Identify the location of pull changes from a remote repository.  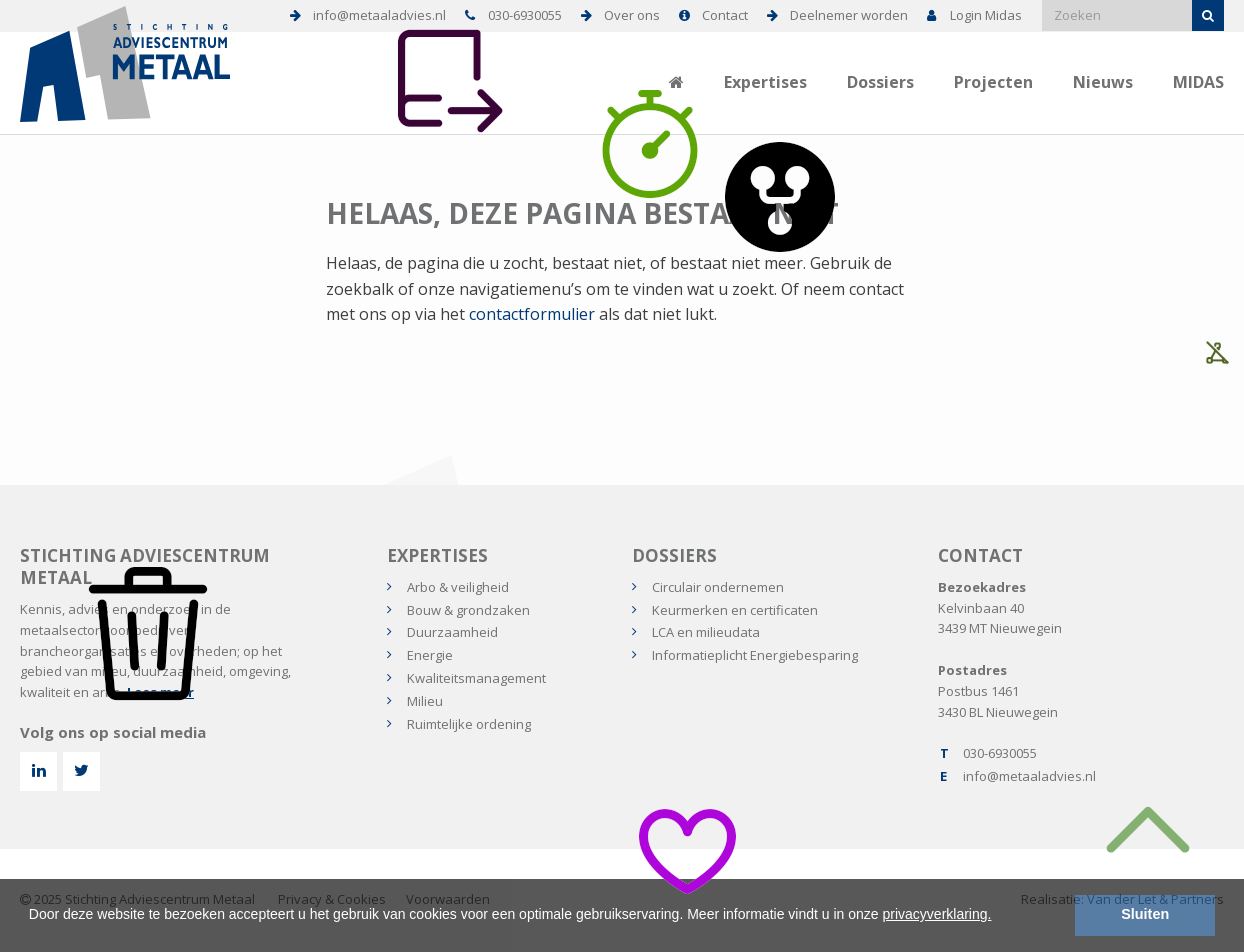
(446, 85).